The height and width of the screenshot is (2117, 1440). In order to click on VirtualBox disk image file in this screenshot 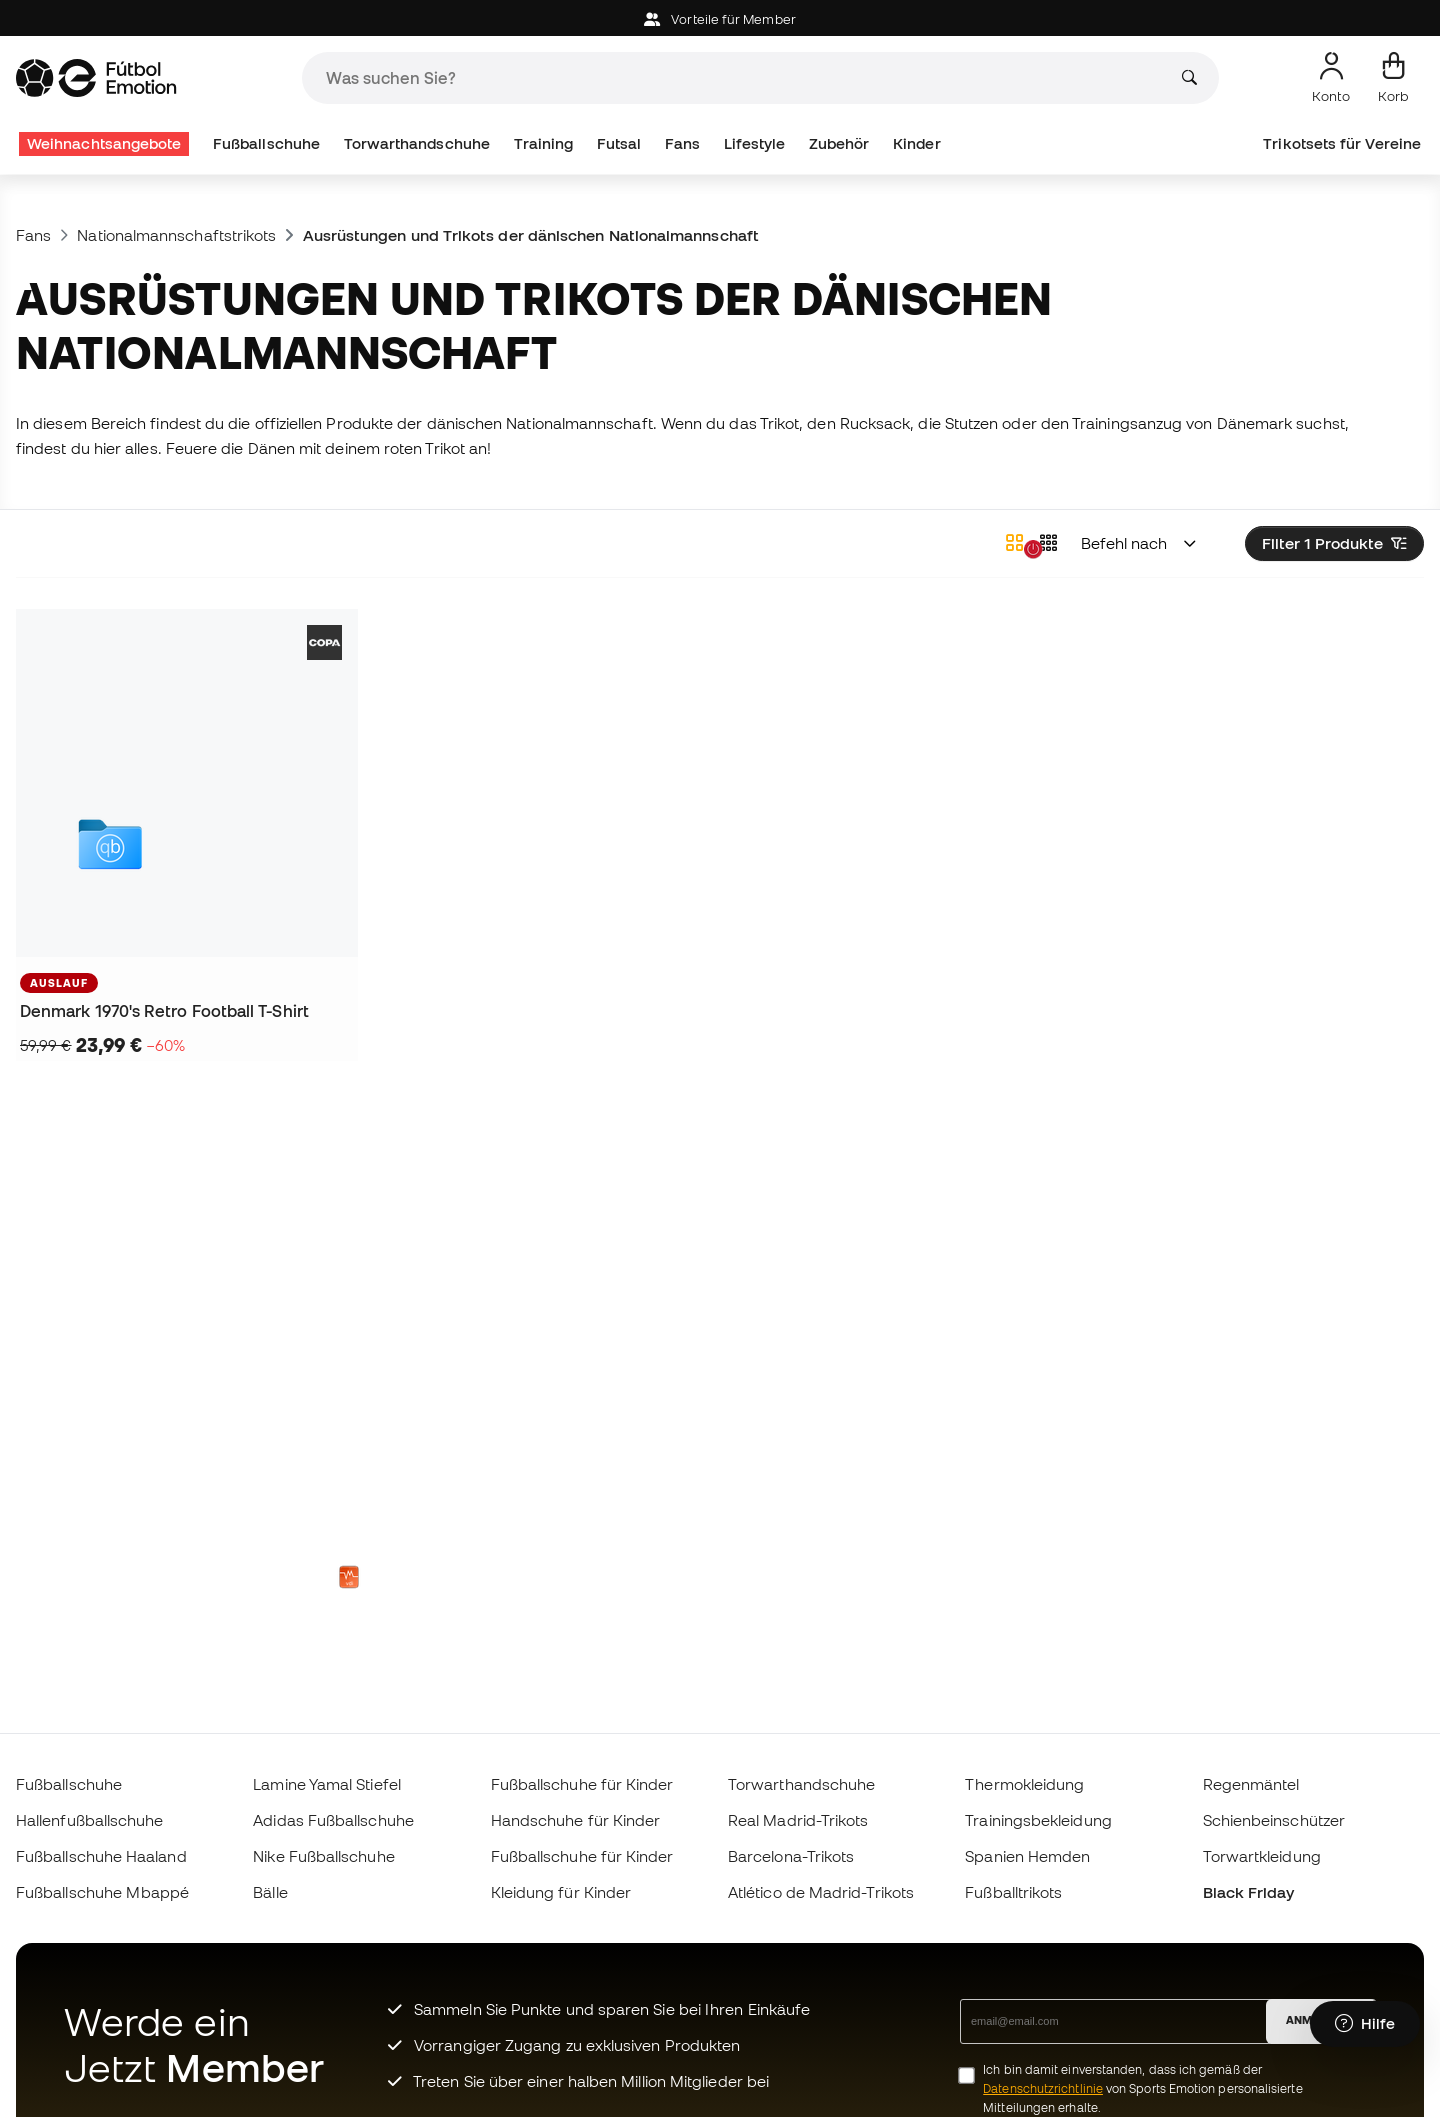, I will do `click(349, 1577)`.